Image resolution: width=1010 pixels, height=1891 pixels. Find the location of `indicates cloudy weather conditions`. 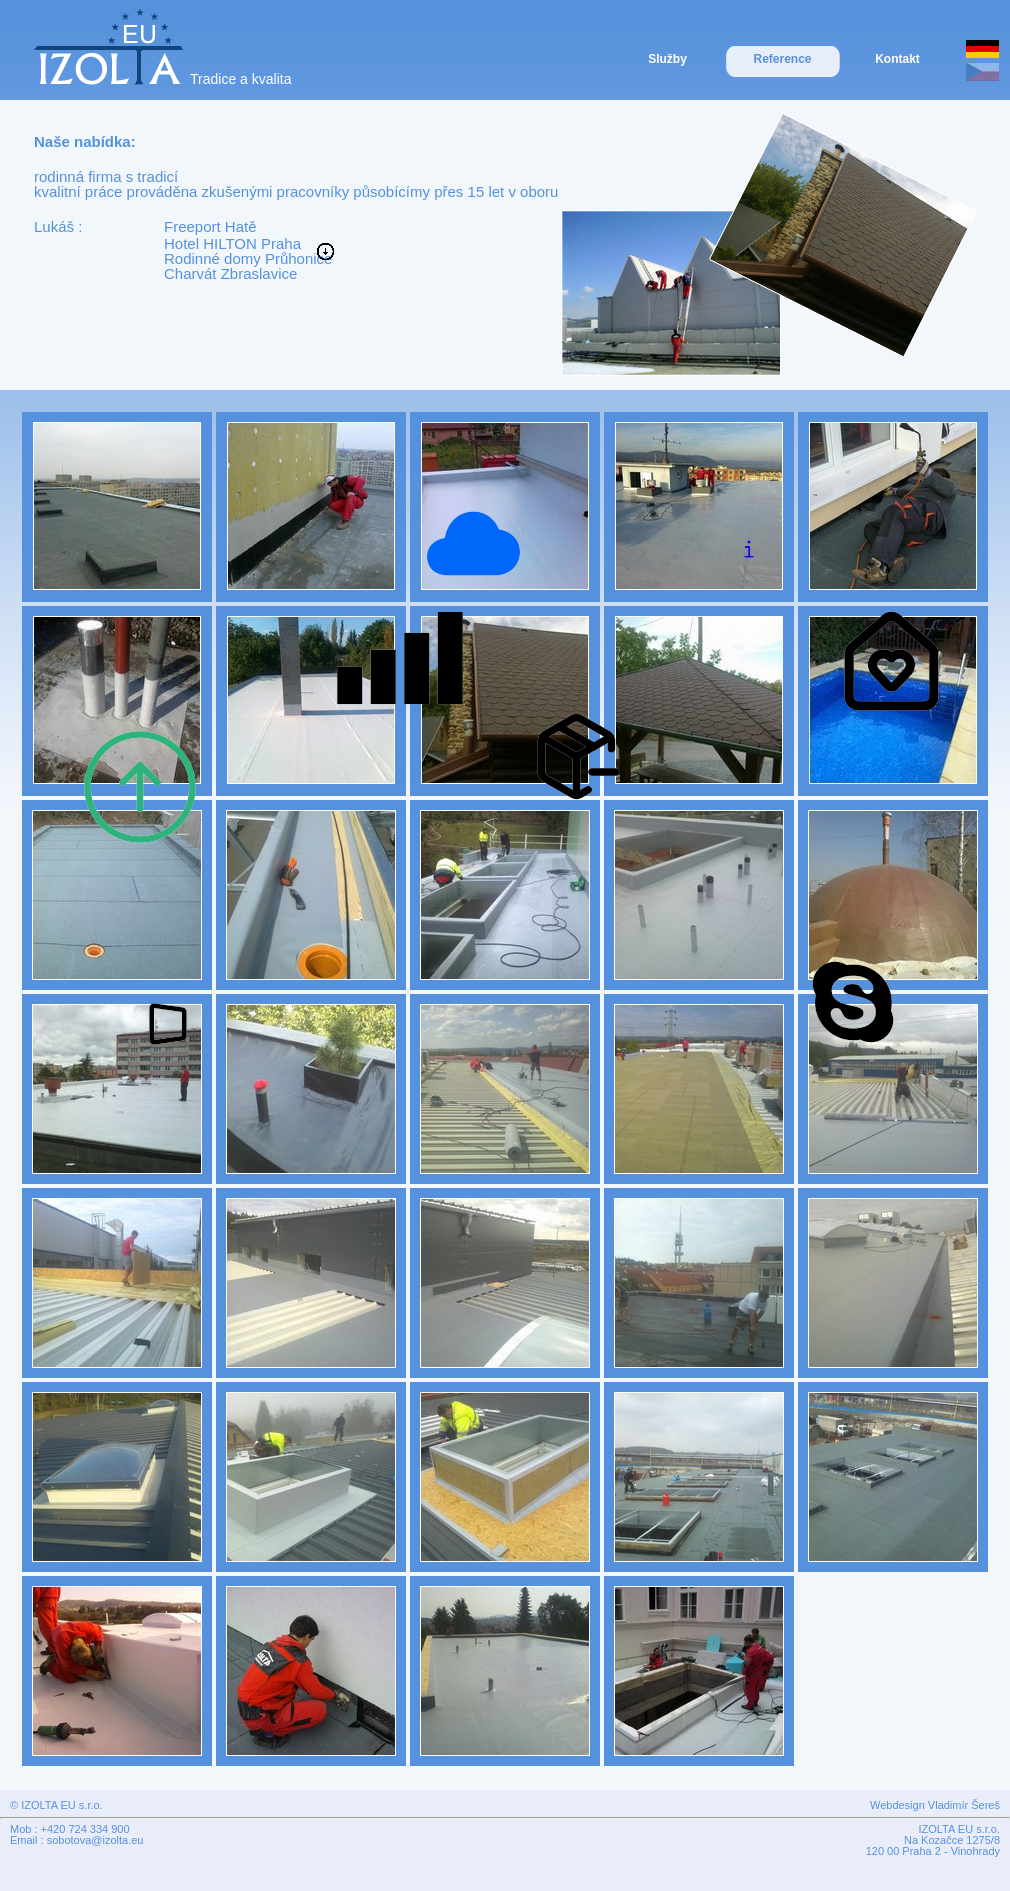

indicates cloudy weather conditions is located at coordinates (473, 543).